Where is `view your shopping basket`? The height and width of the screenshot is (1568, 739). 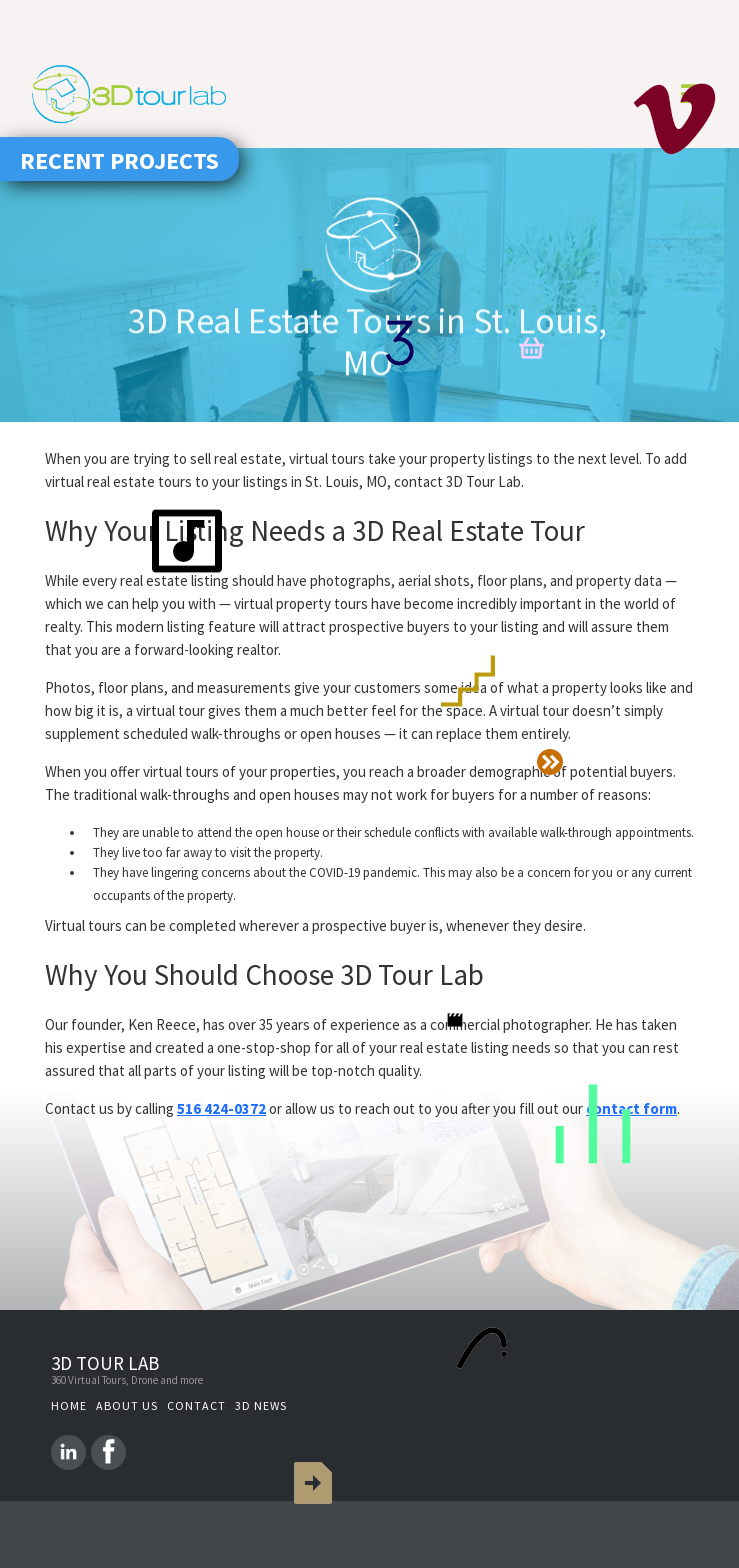
view your shopping basket is located at coordinates (531, 347).